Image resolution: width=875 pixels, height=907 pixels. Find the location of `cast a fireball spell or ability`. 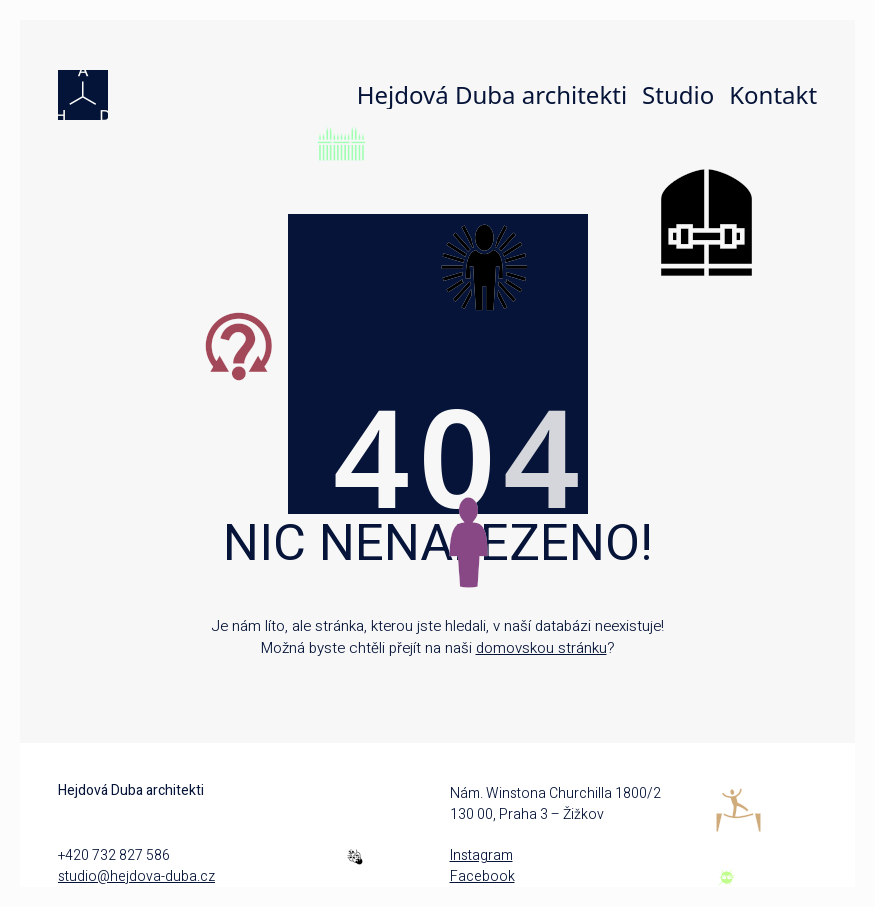

cast a fireball spell or ability is located at coordinates (355, 857).